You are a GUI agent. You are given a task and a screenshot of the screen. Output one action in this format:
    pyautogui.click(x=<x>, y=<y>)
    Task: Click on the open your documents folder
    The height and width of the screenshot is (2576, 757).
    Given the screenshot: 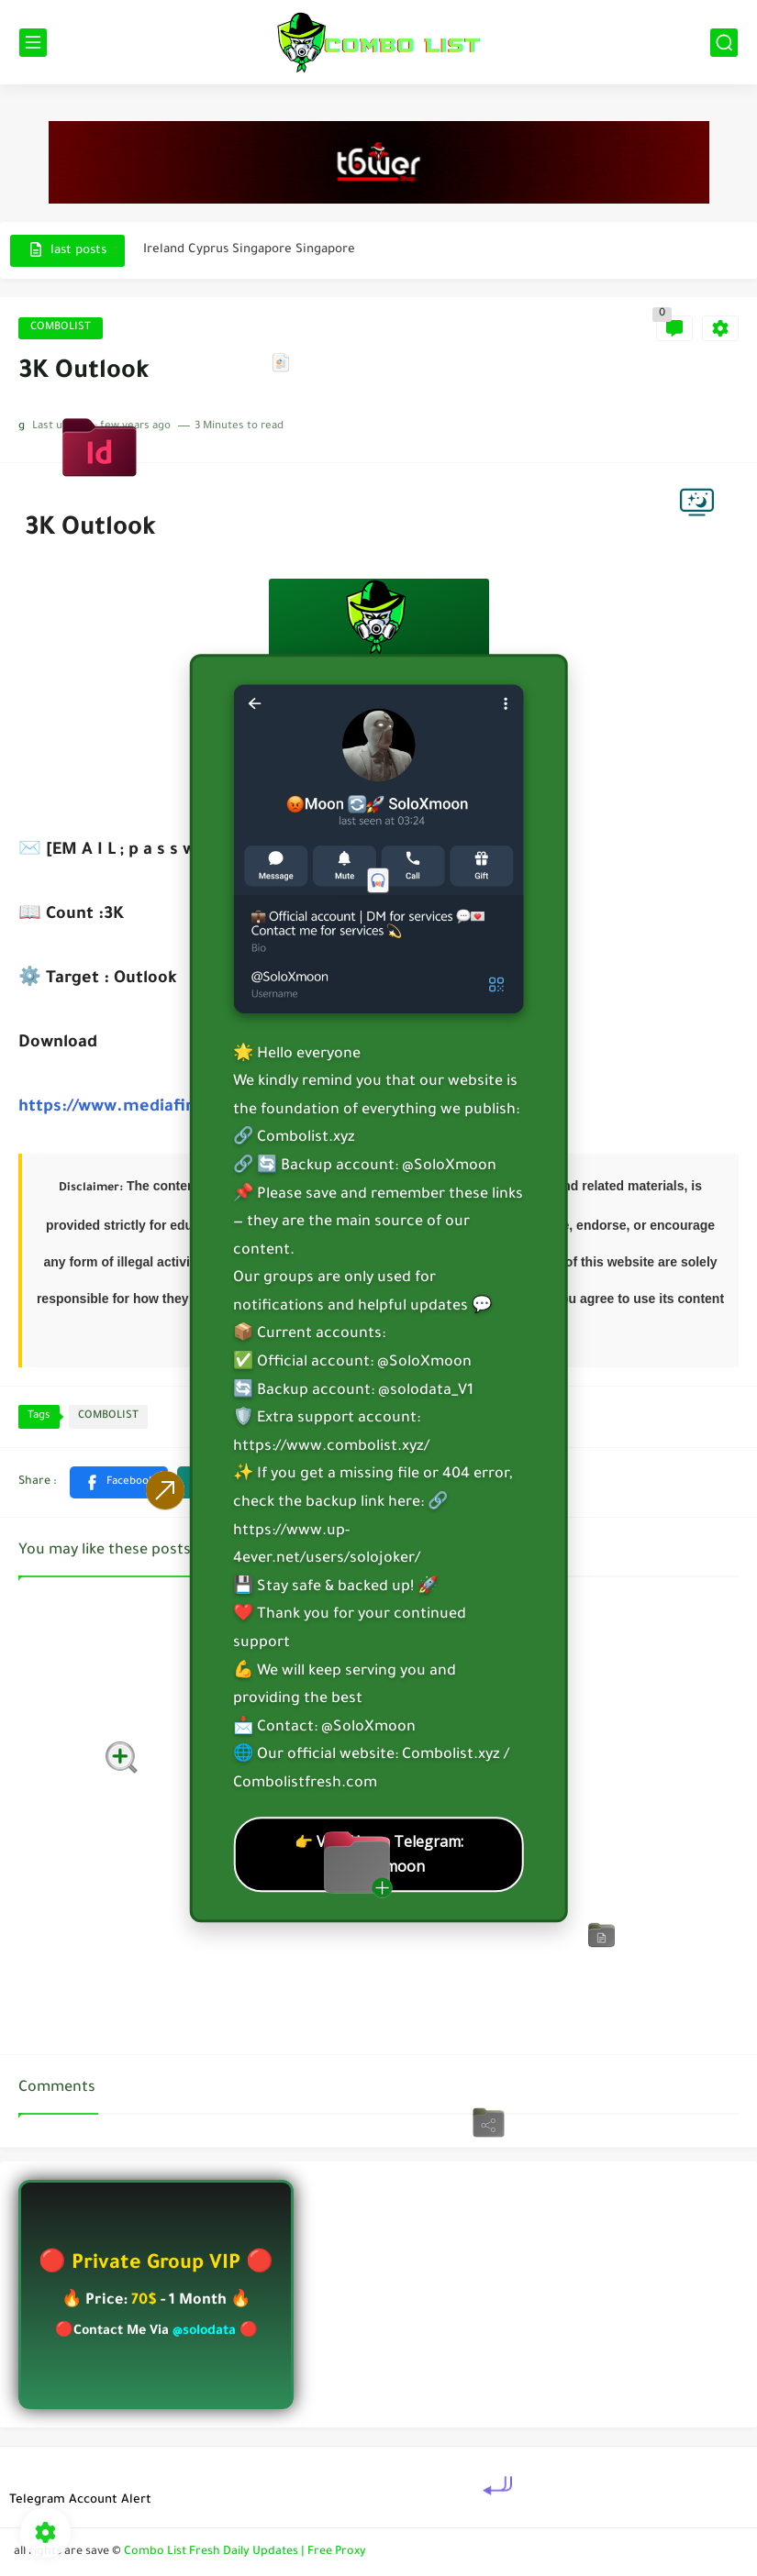 What is the action you would take?
    pyautogui.click(x=601, y=1934)
    